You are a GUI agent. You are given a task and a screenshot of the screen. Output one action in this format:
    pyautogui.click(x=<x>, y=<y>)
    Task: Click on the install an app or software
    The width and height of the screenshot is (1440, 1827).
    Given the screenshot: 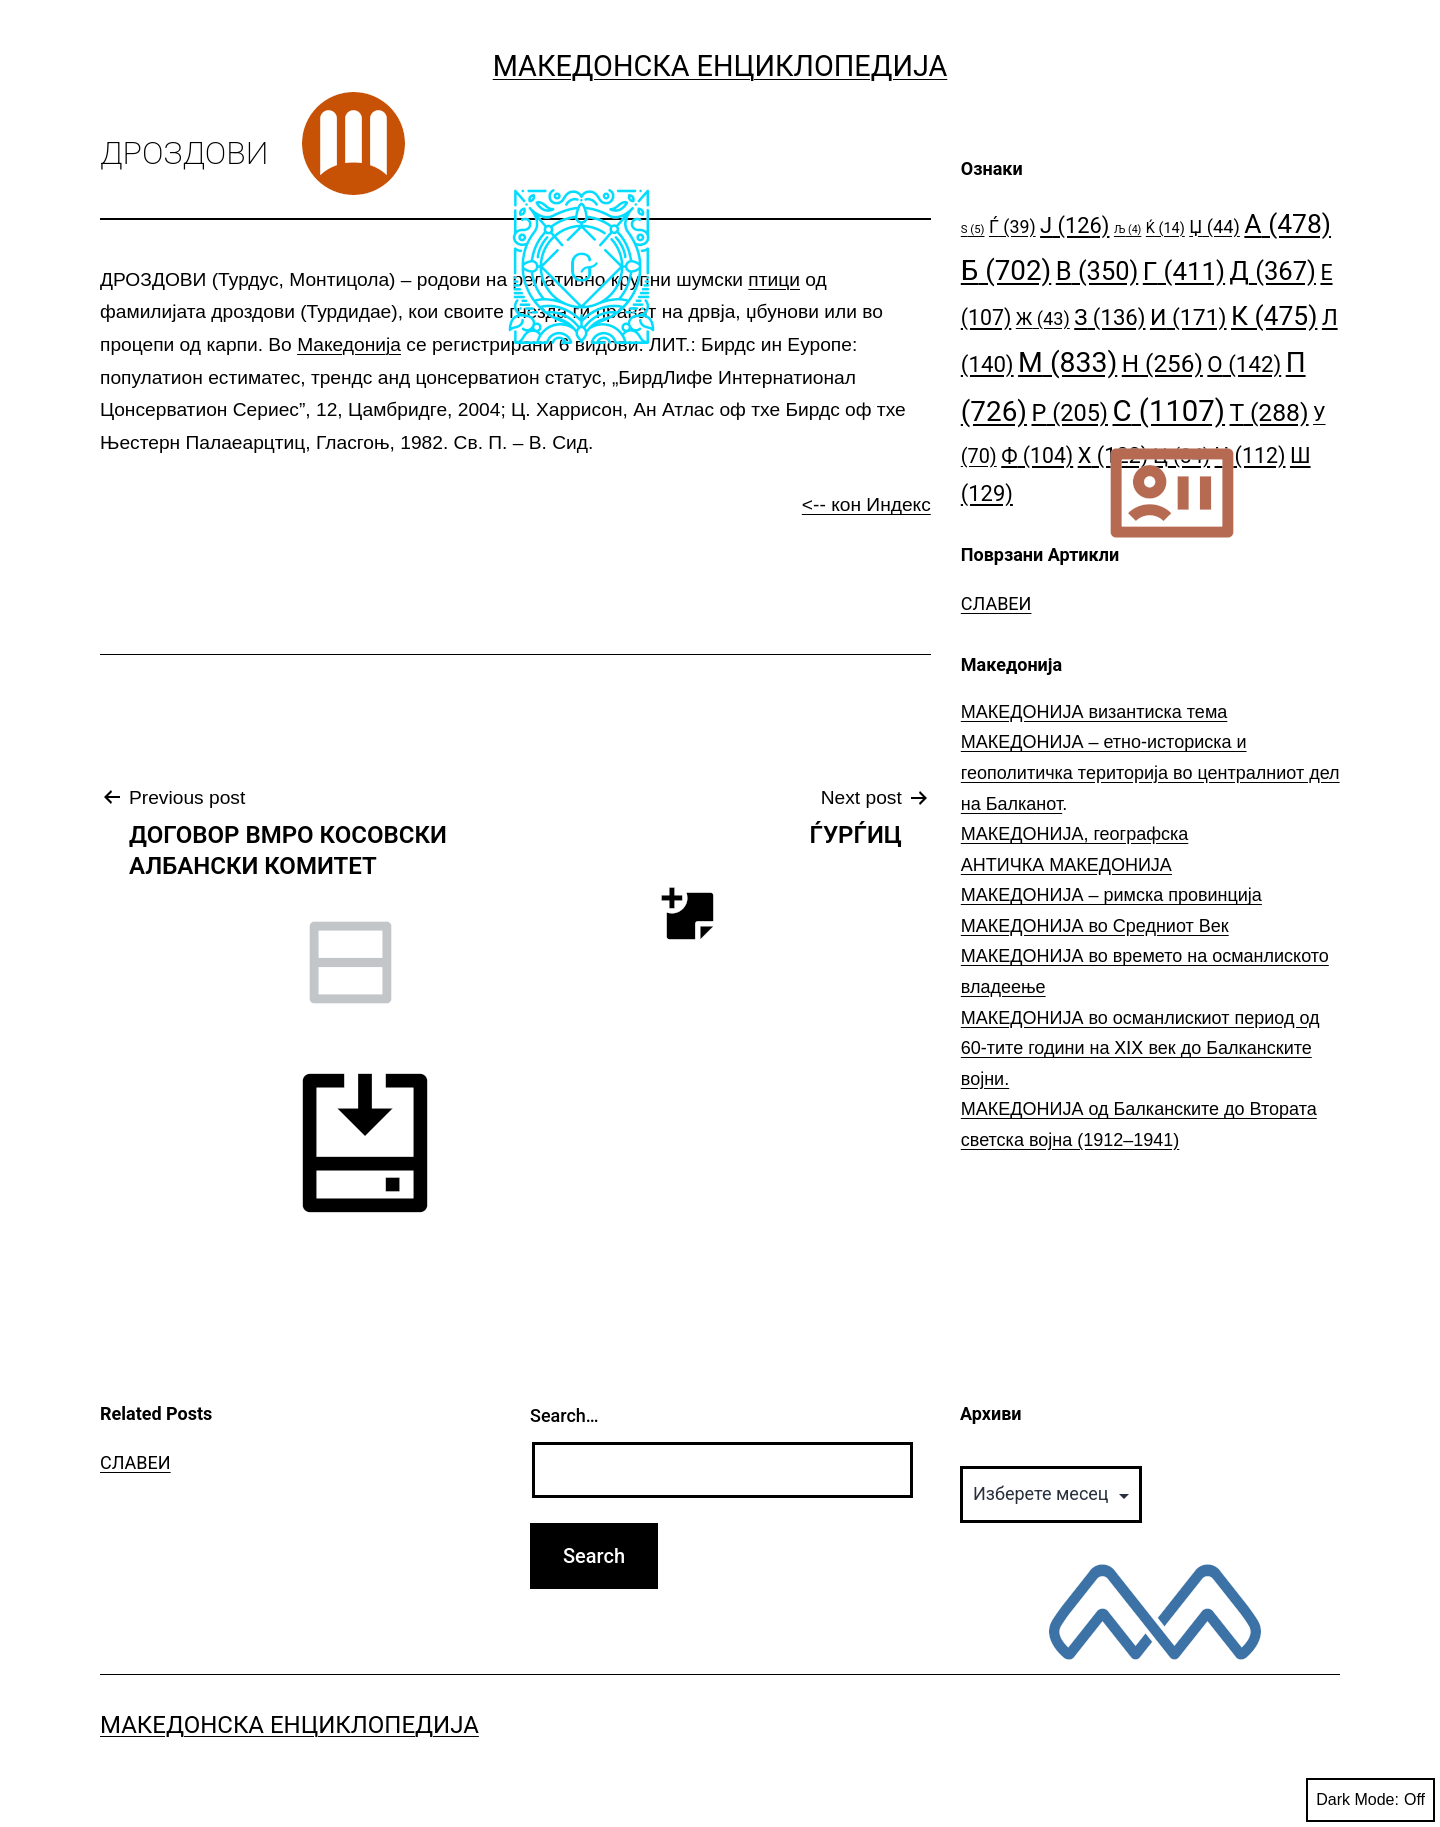 What is the action you would take?
    pyautogui.click(x=365, y=1143)
    